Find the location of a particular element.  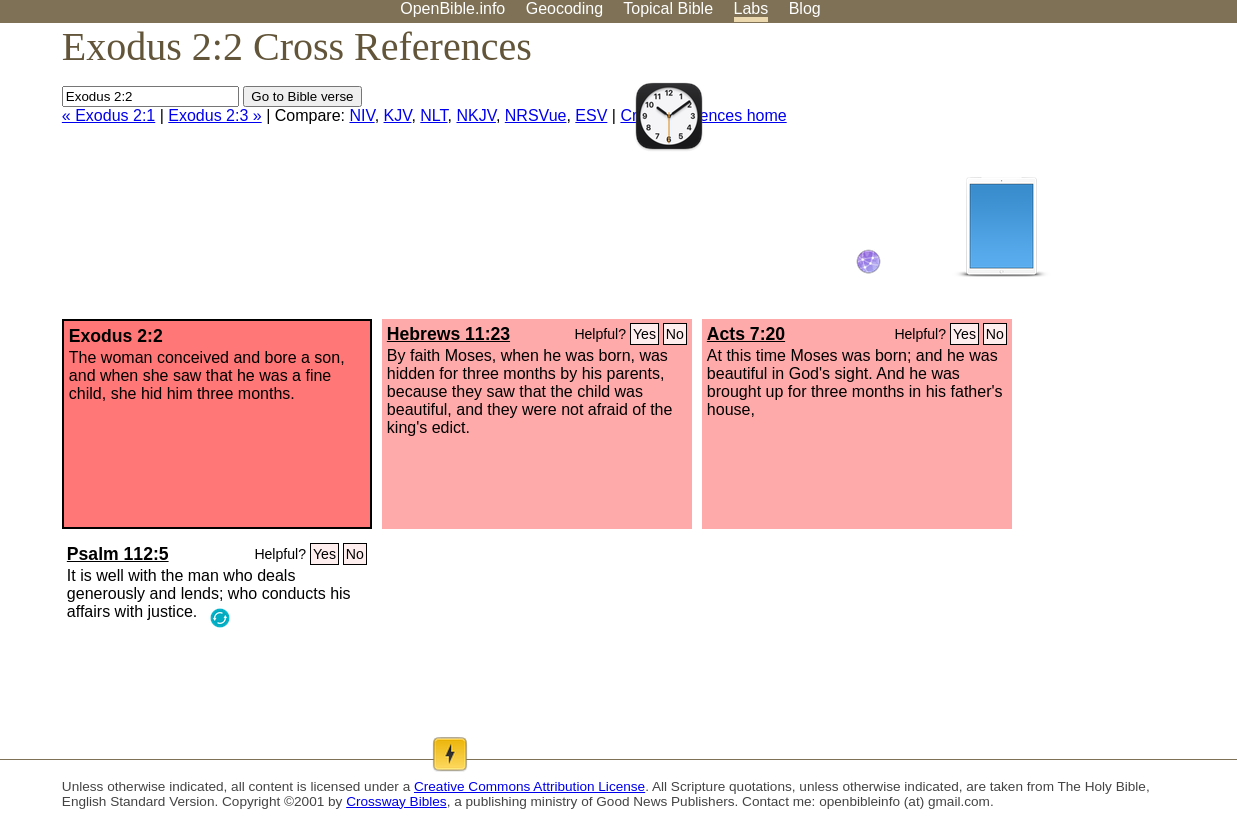

iPad Pro with cellular connectivity is located at coordinates (1001, 226).